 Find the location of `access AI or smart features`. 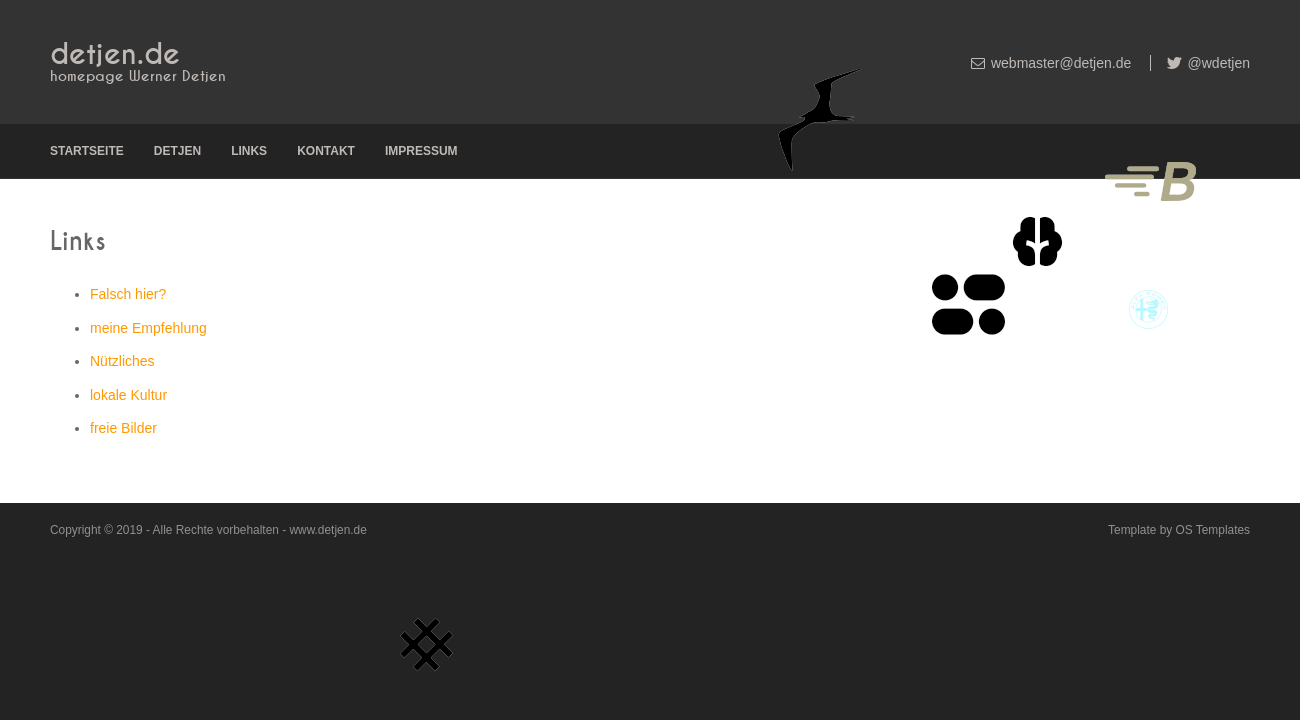

access AI or smart features is located at coordinates (1037, 241).